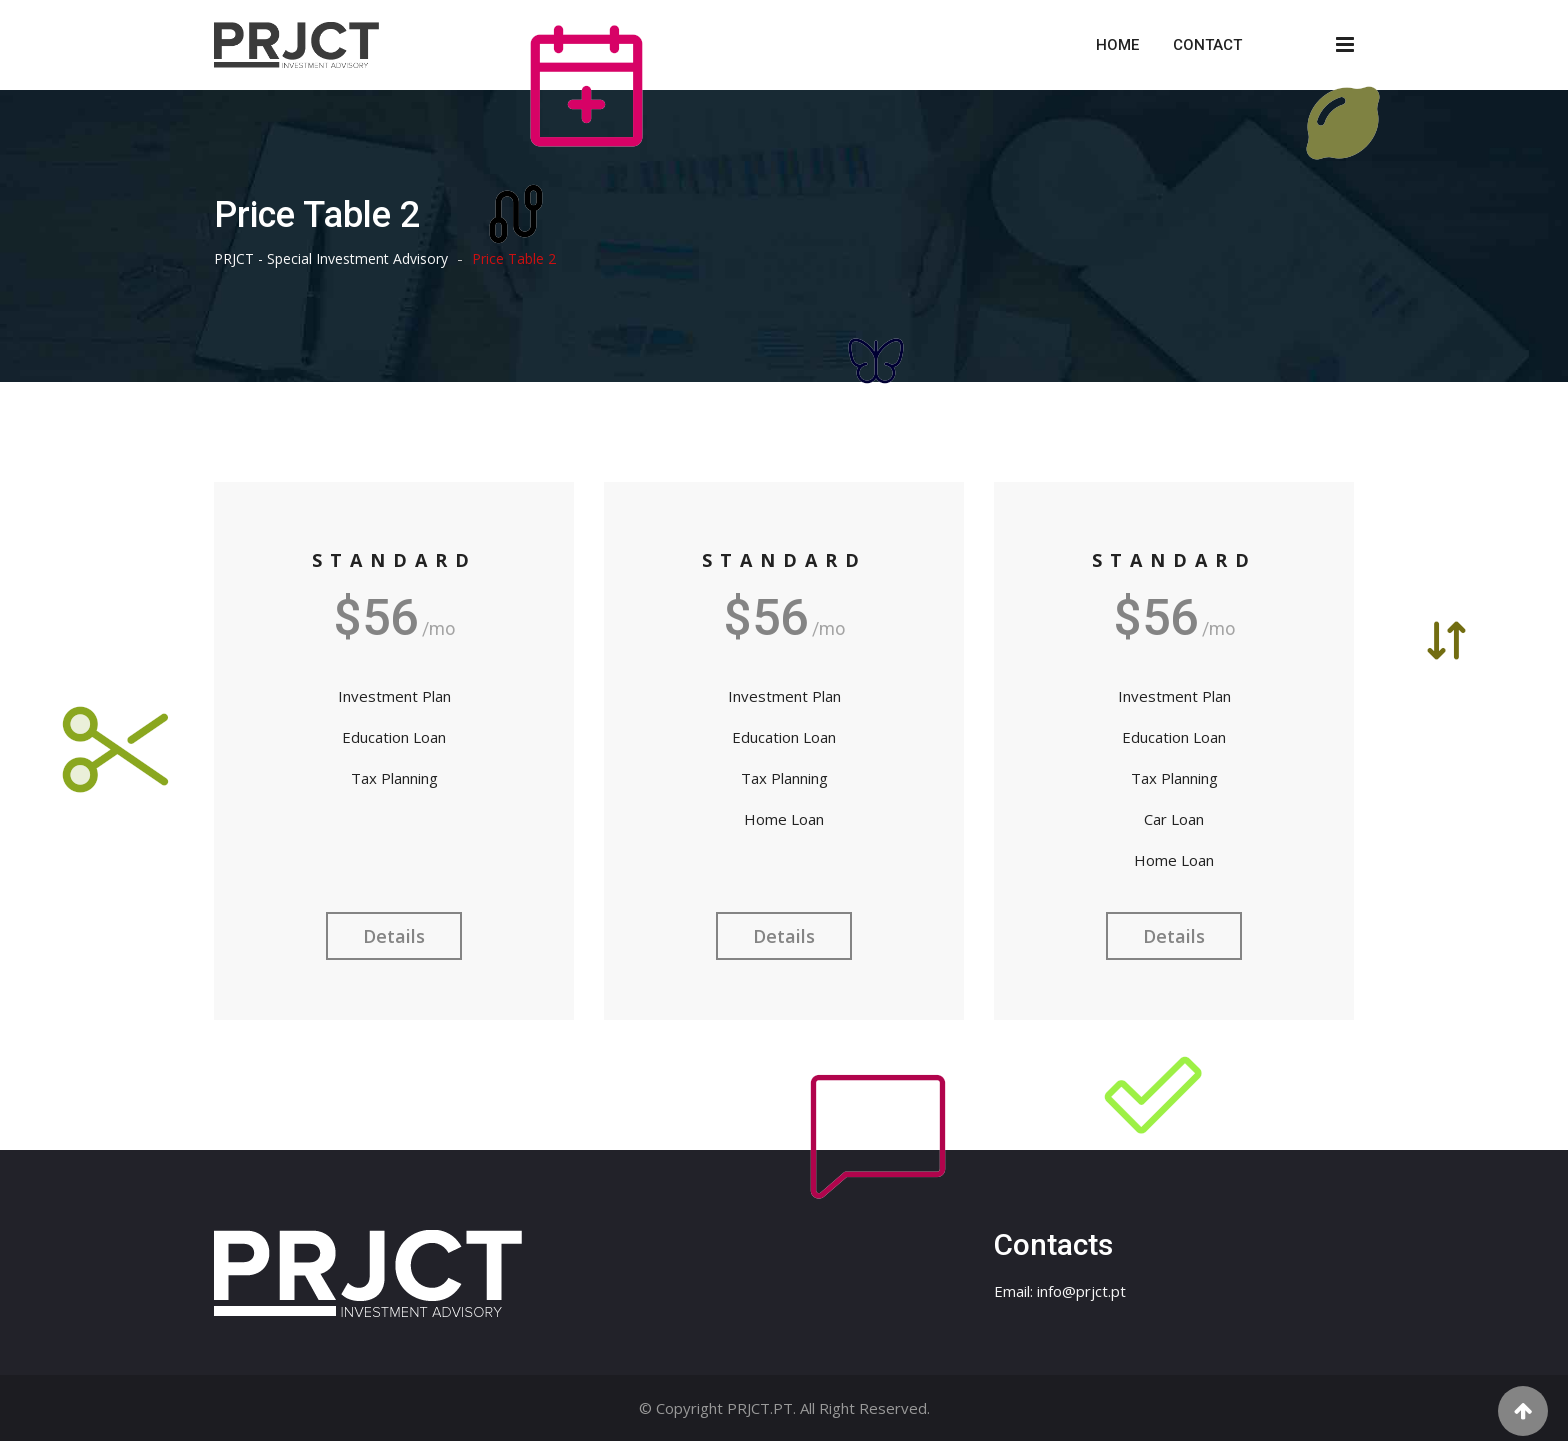  What do you see at coordinates (1446, 640) in the screenshot?
I see `sort items in ascending or descending order` at bounding box center [1446, 640].